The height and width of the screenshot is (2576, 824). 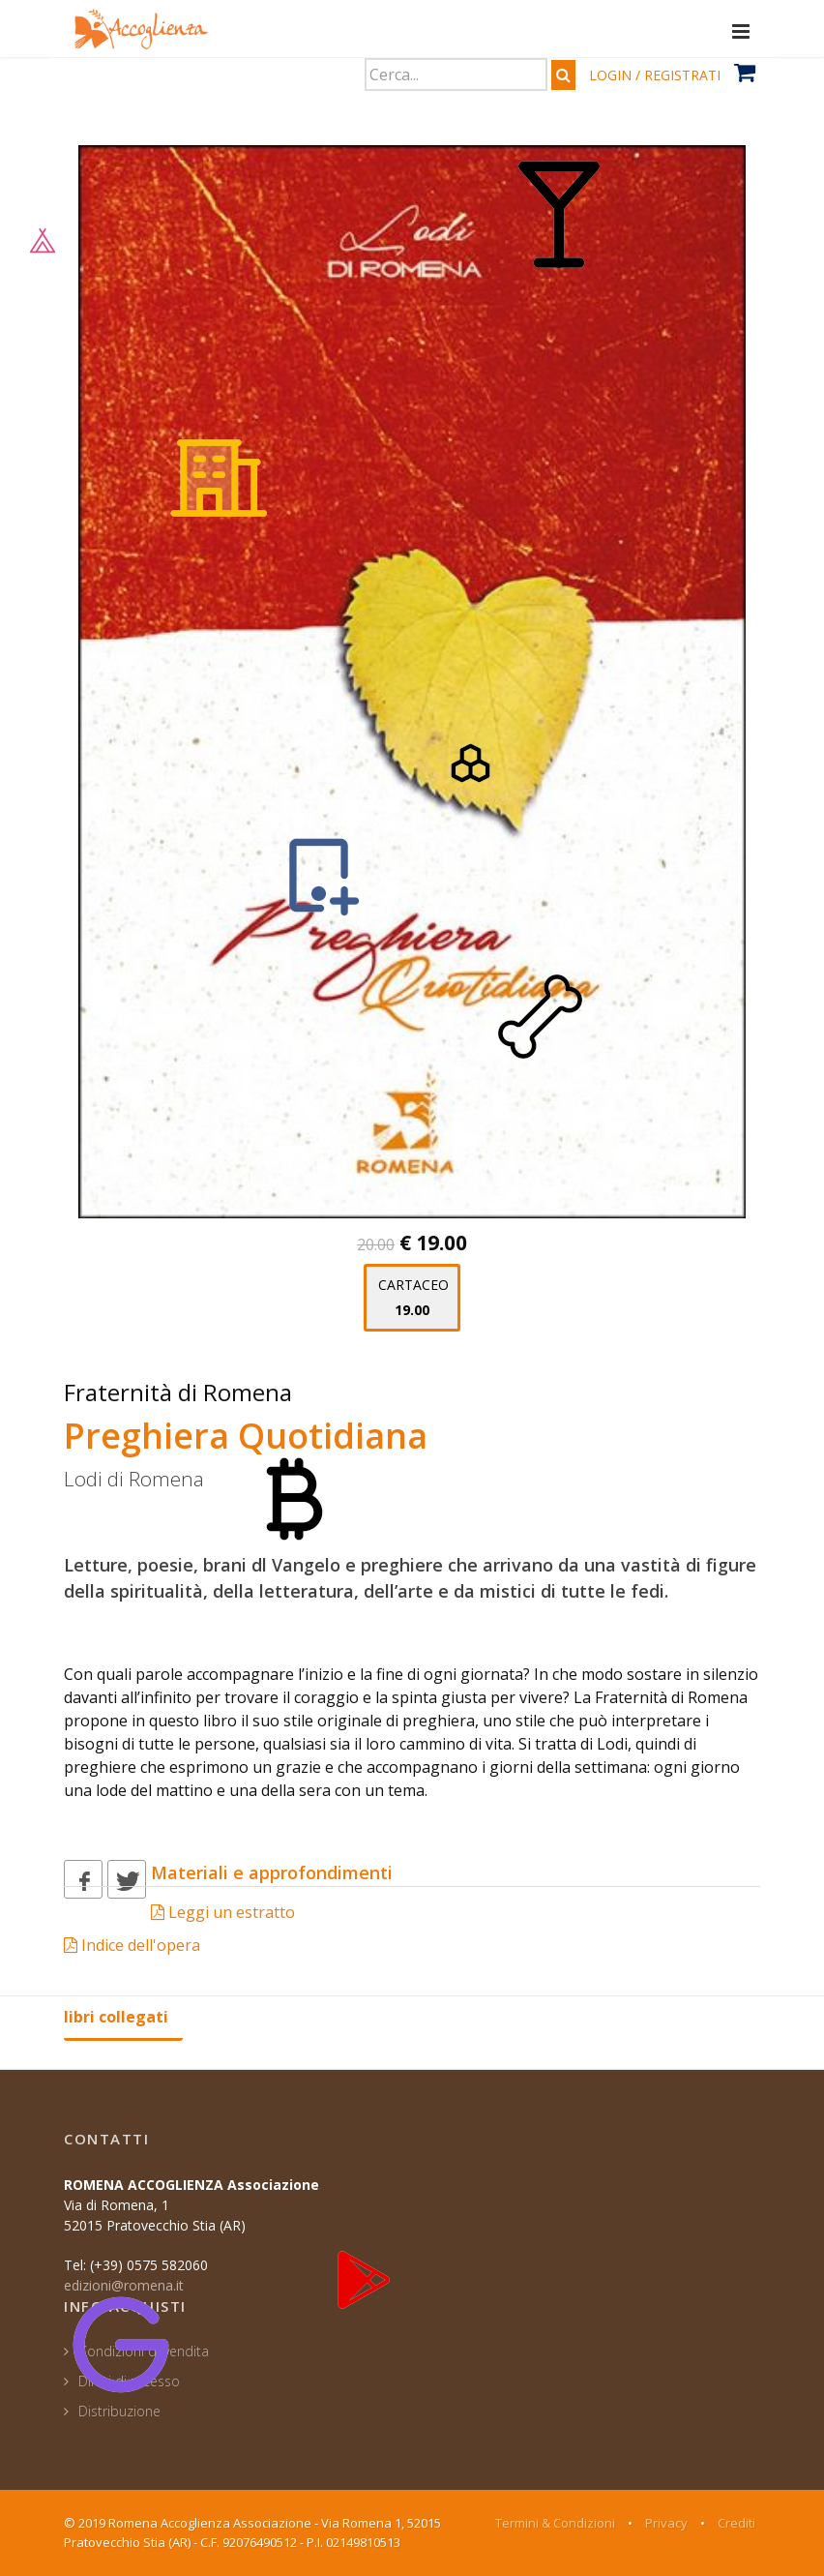 What do you see at coordinates (43, 242) in the screenshot?
I see `view camping or outdoor accommodations` at bounding box center [43, 242].